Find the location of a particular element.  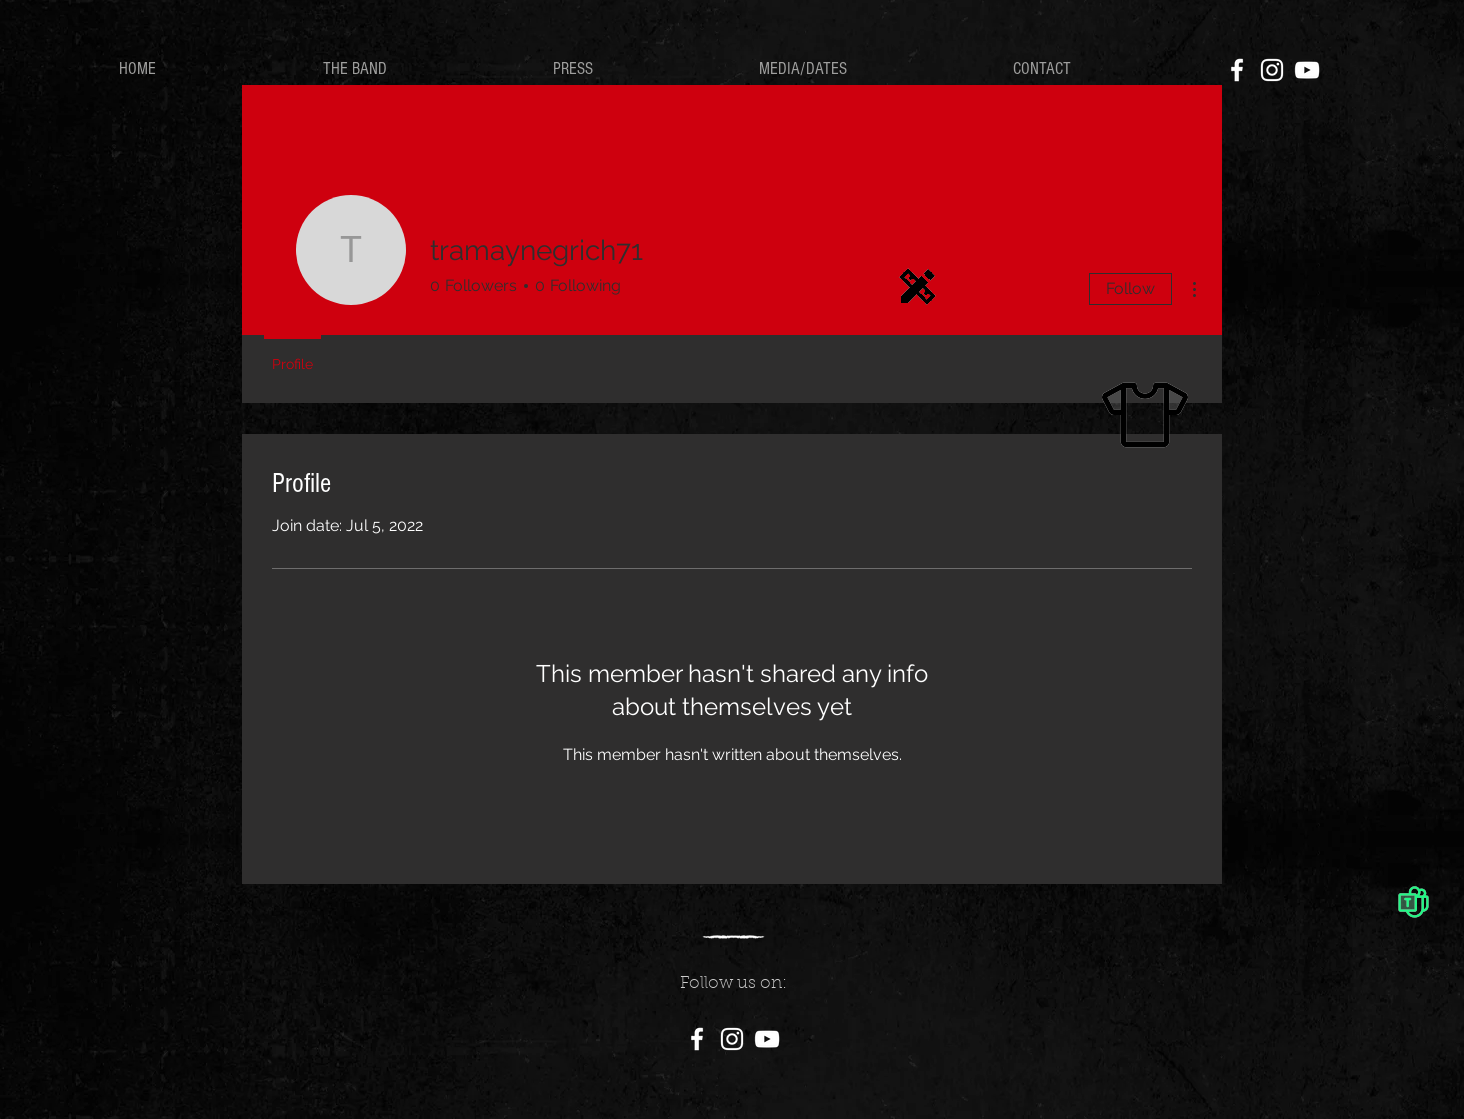

browse clothing or apparel items is located at coordinates (1145, 415).